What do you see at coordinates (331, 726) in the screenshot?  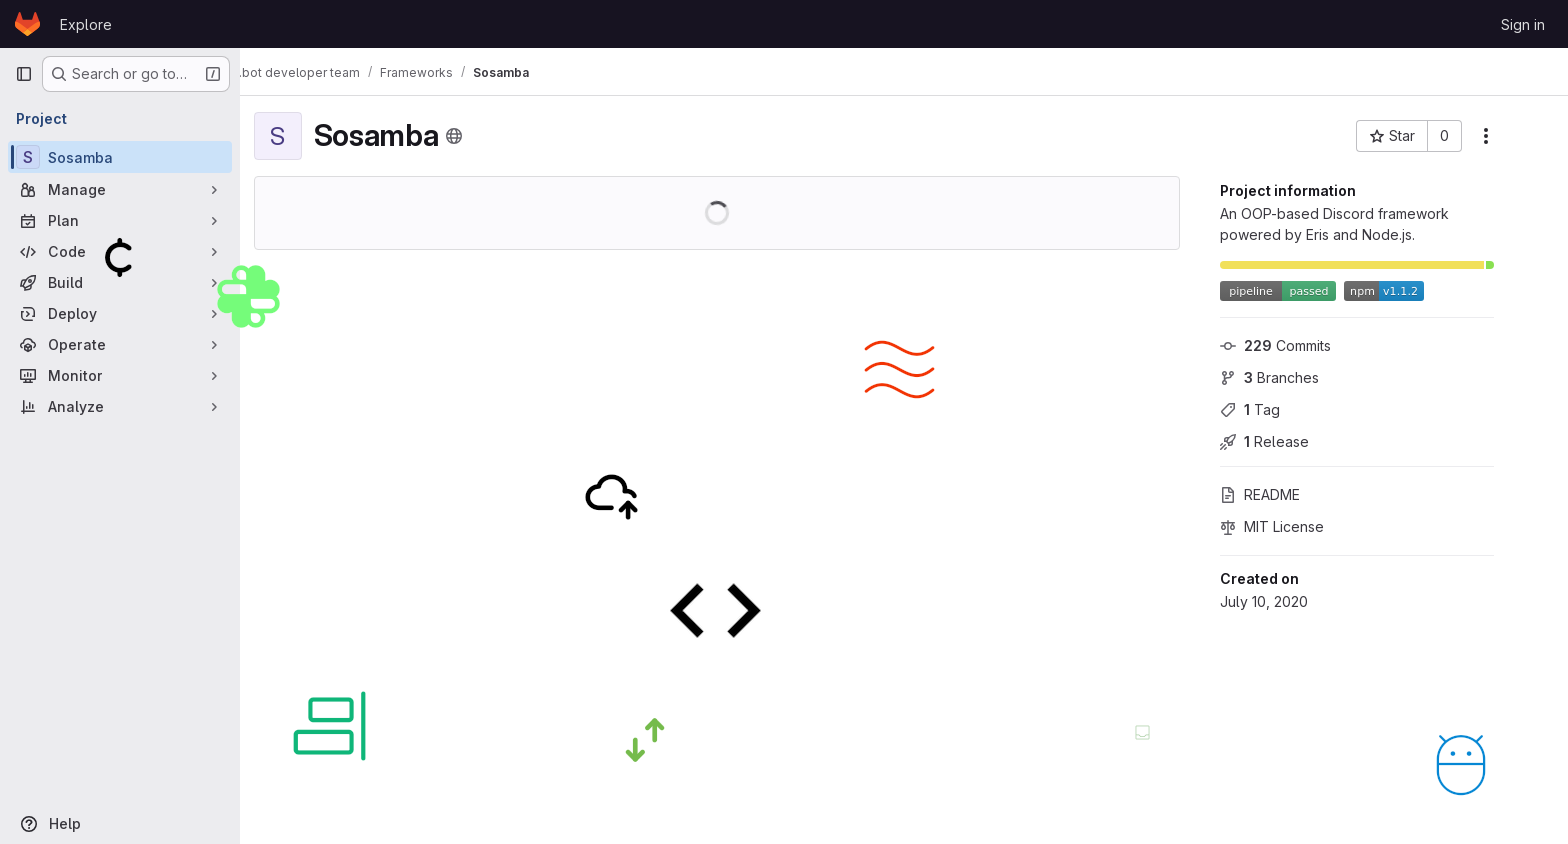 I see `align text or content to the right` at bounding box center [331, 726].